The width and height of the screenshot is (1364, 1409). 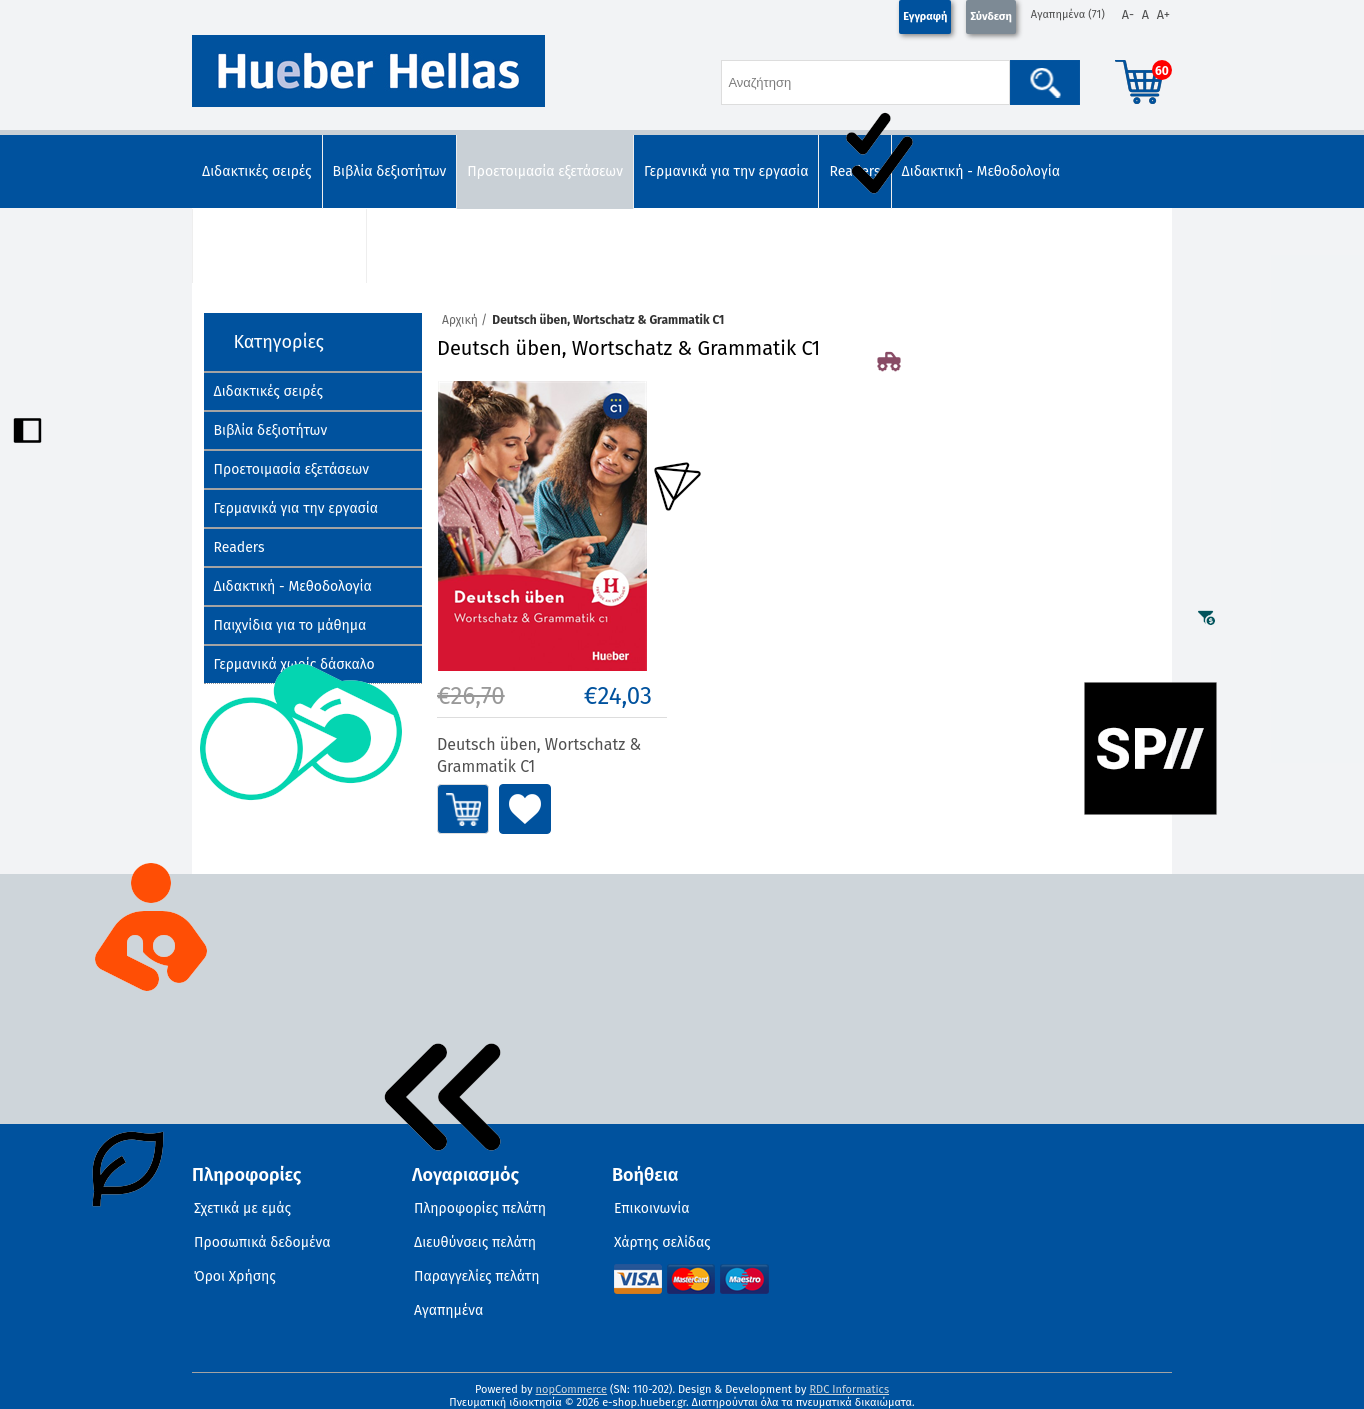 I want to click on stackpath company logo, so click(x=1150, y=748).